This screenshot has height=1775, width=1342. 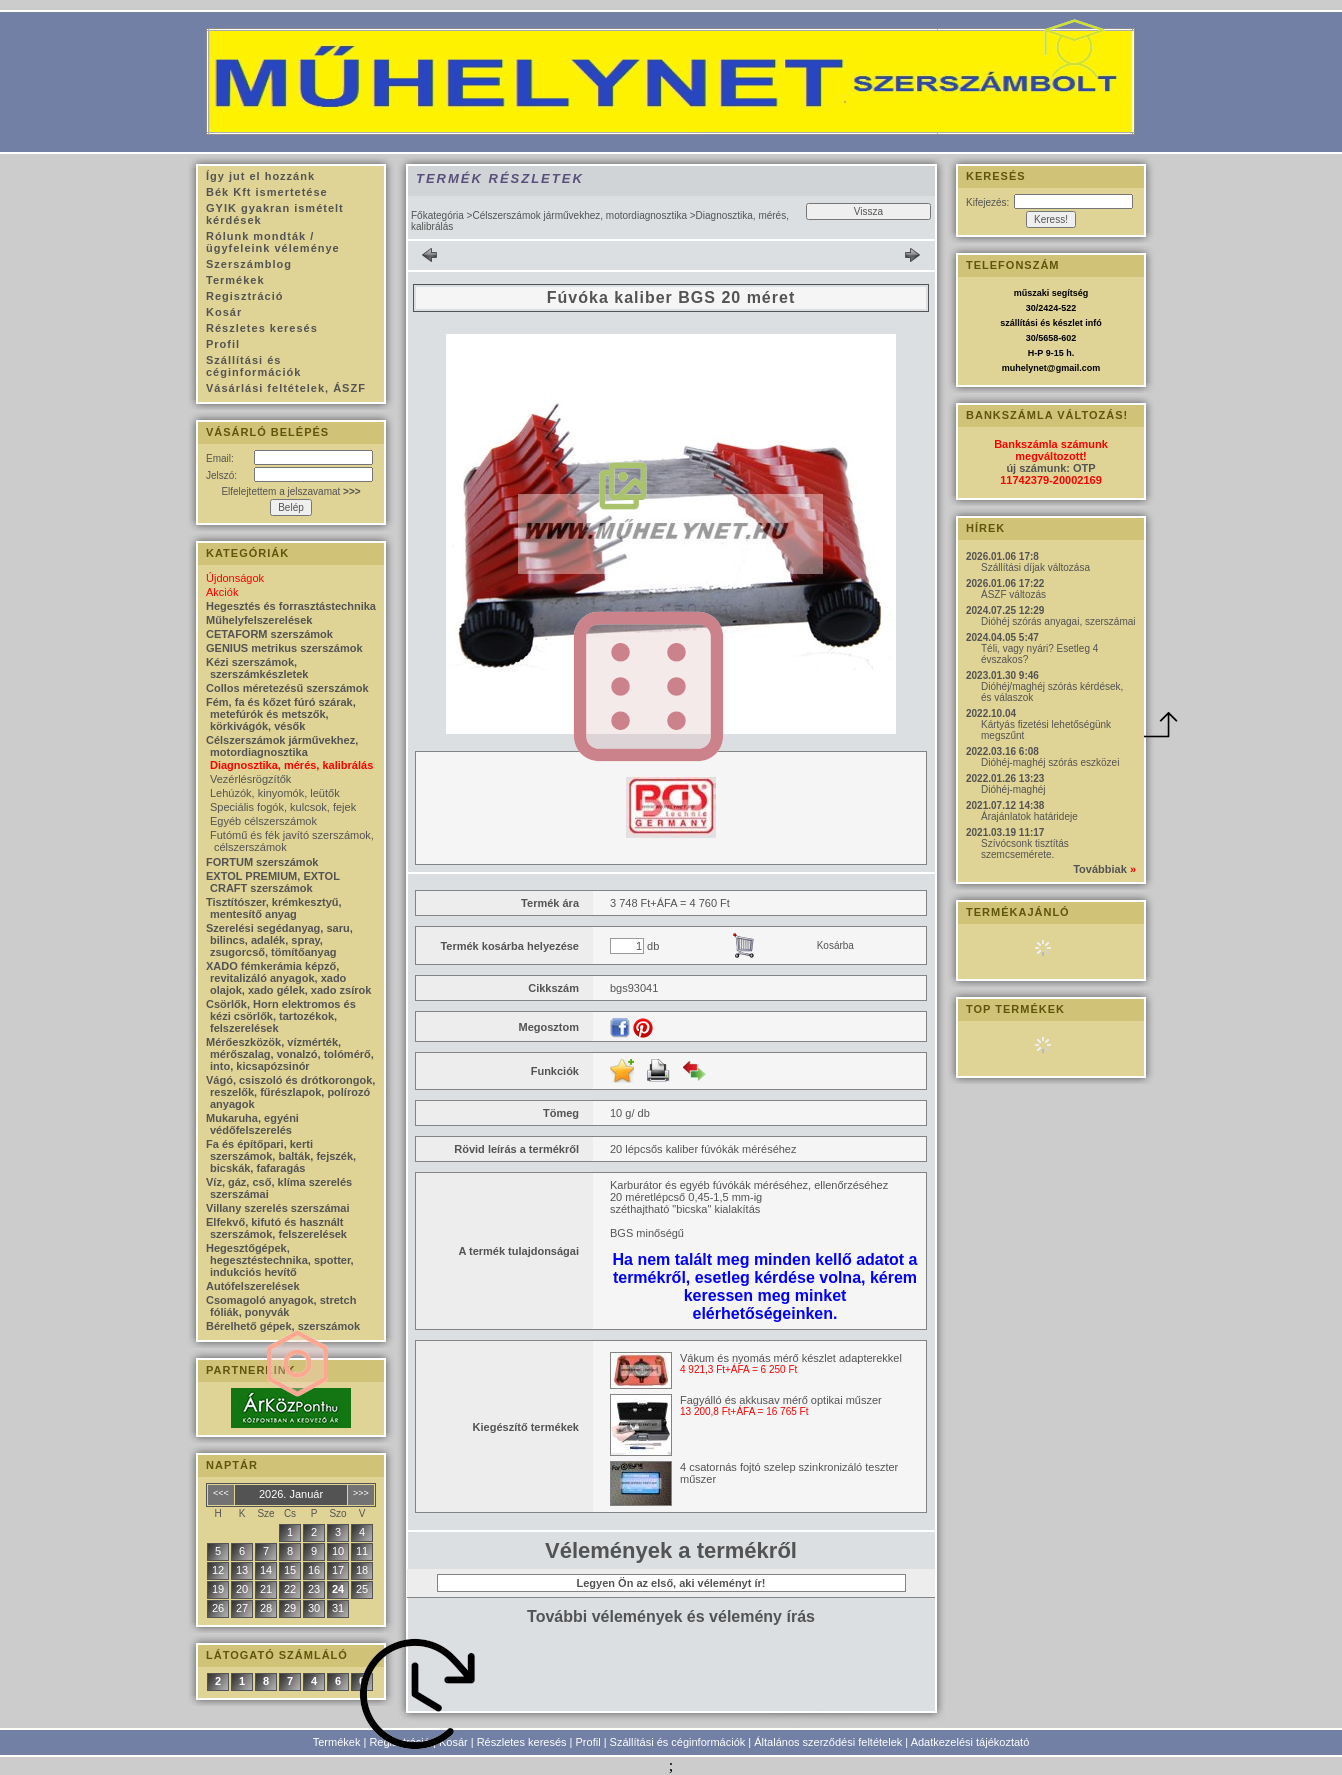 What do you see at coordinates (648, 686) in the screenshot?
I see `randomize or shuffle content` at bounding box center [648, 686].